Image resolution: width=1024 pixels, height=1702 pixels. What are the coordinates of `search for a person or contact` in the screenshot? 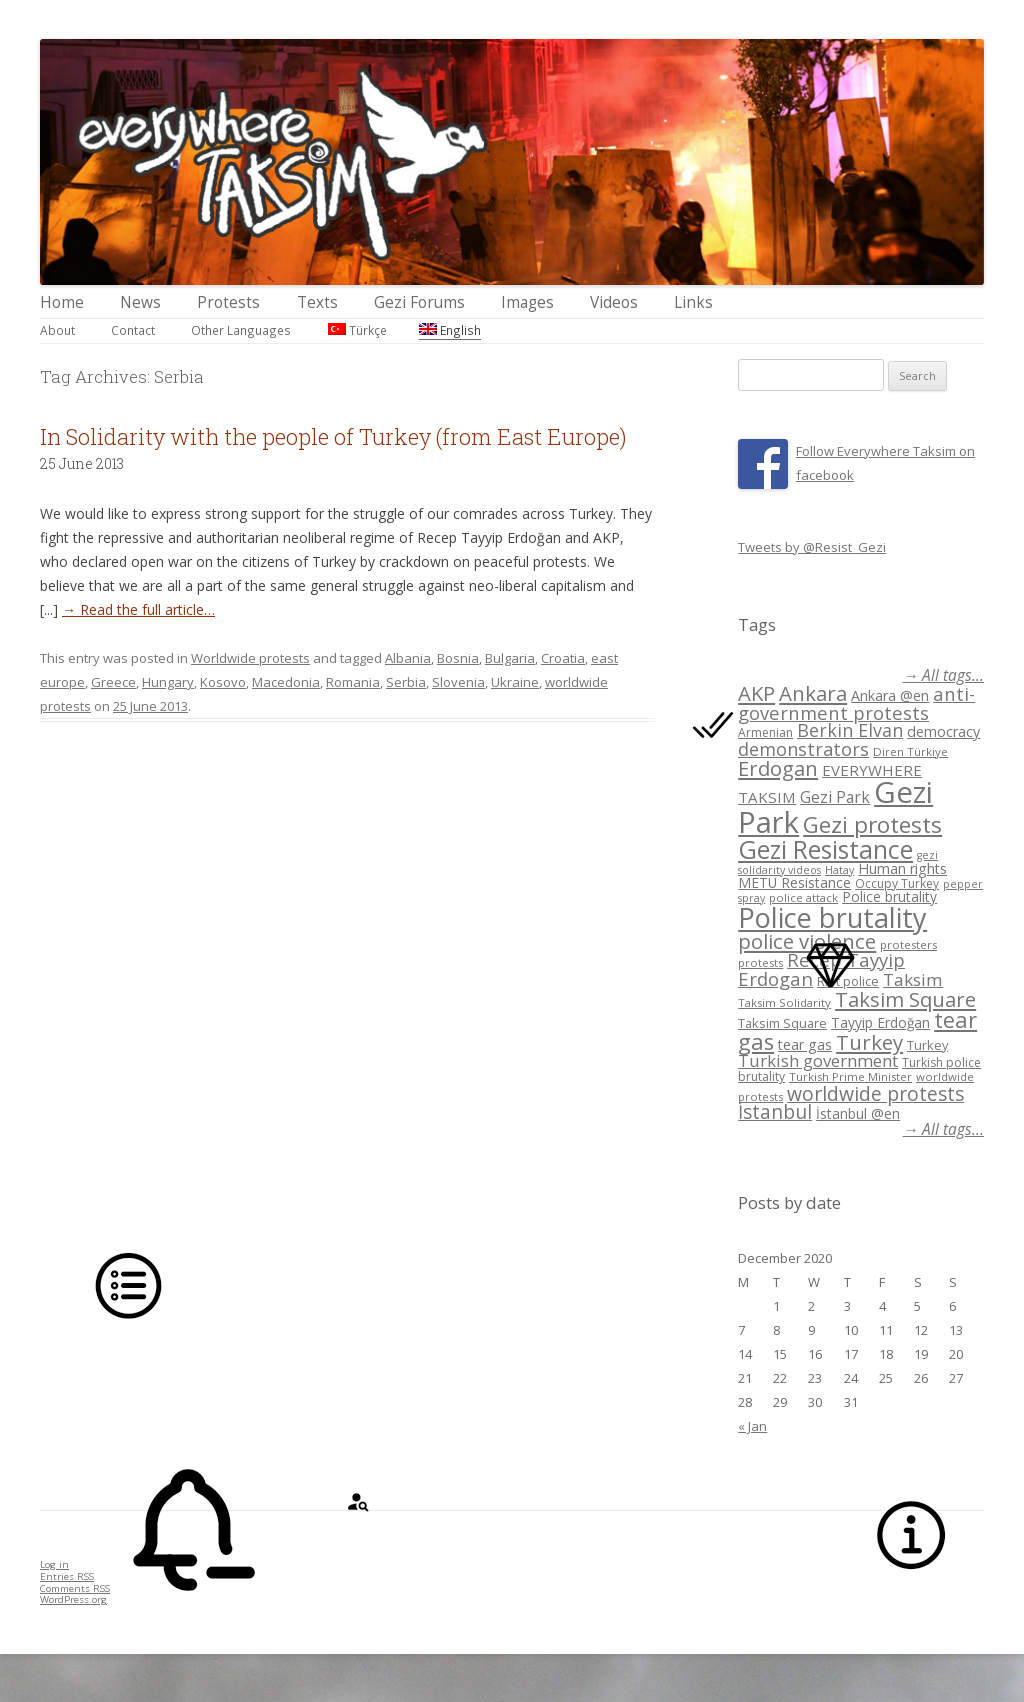 It's located at (358, 1501).